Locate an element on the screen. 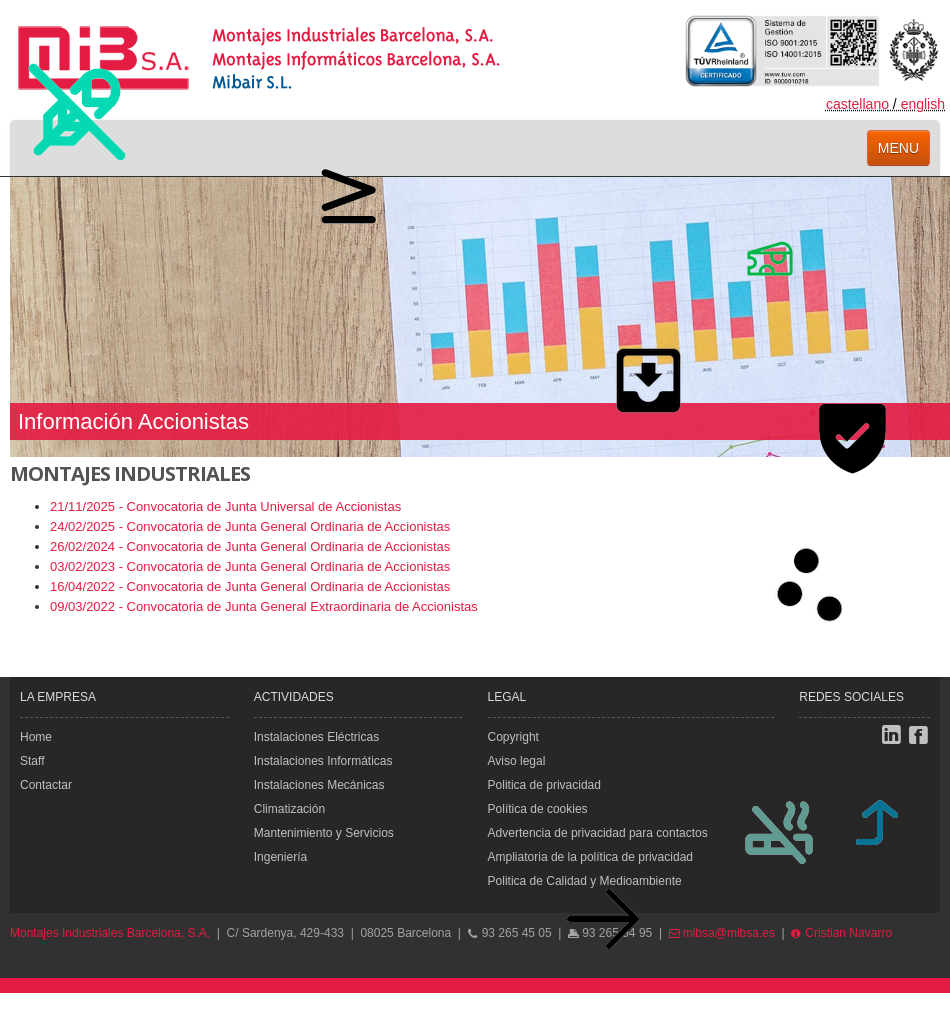 The width and height of the screenshot is (950, 1015). navigate forward and up in a hierarchy is located at coordinates (877, 824).